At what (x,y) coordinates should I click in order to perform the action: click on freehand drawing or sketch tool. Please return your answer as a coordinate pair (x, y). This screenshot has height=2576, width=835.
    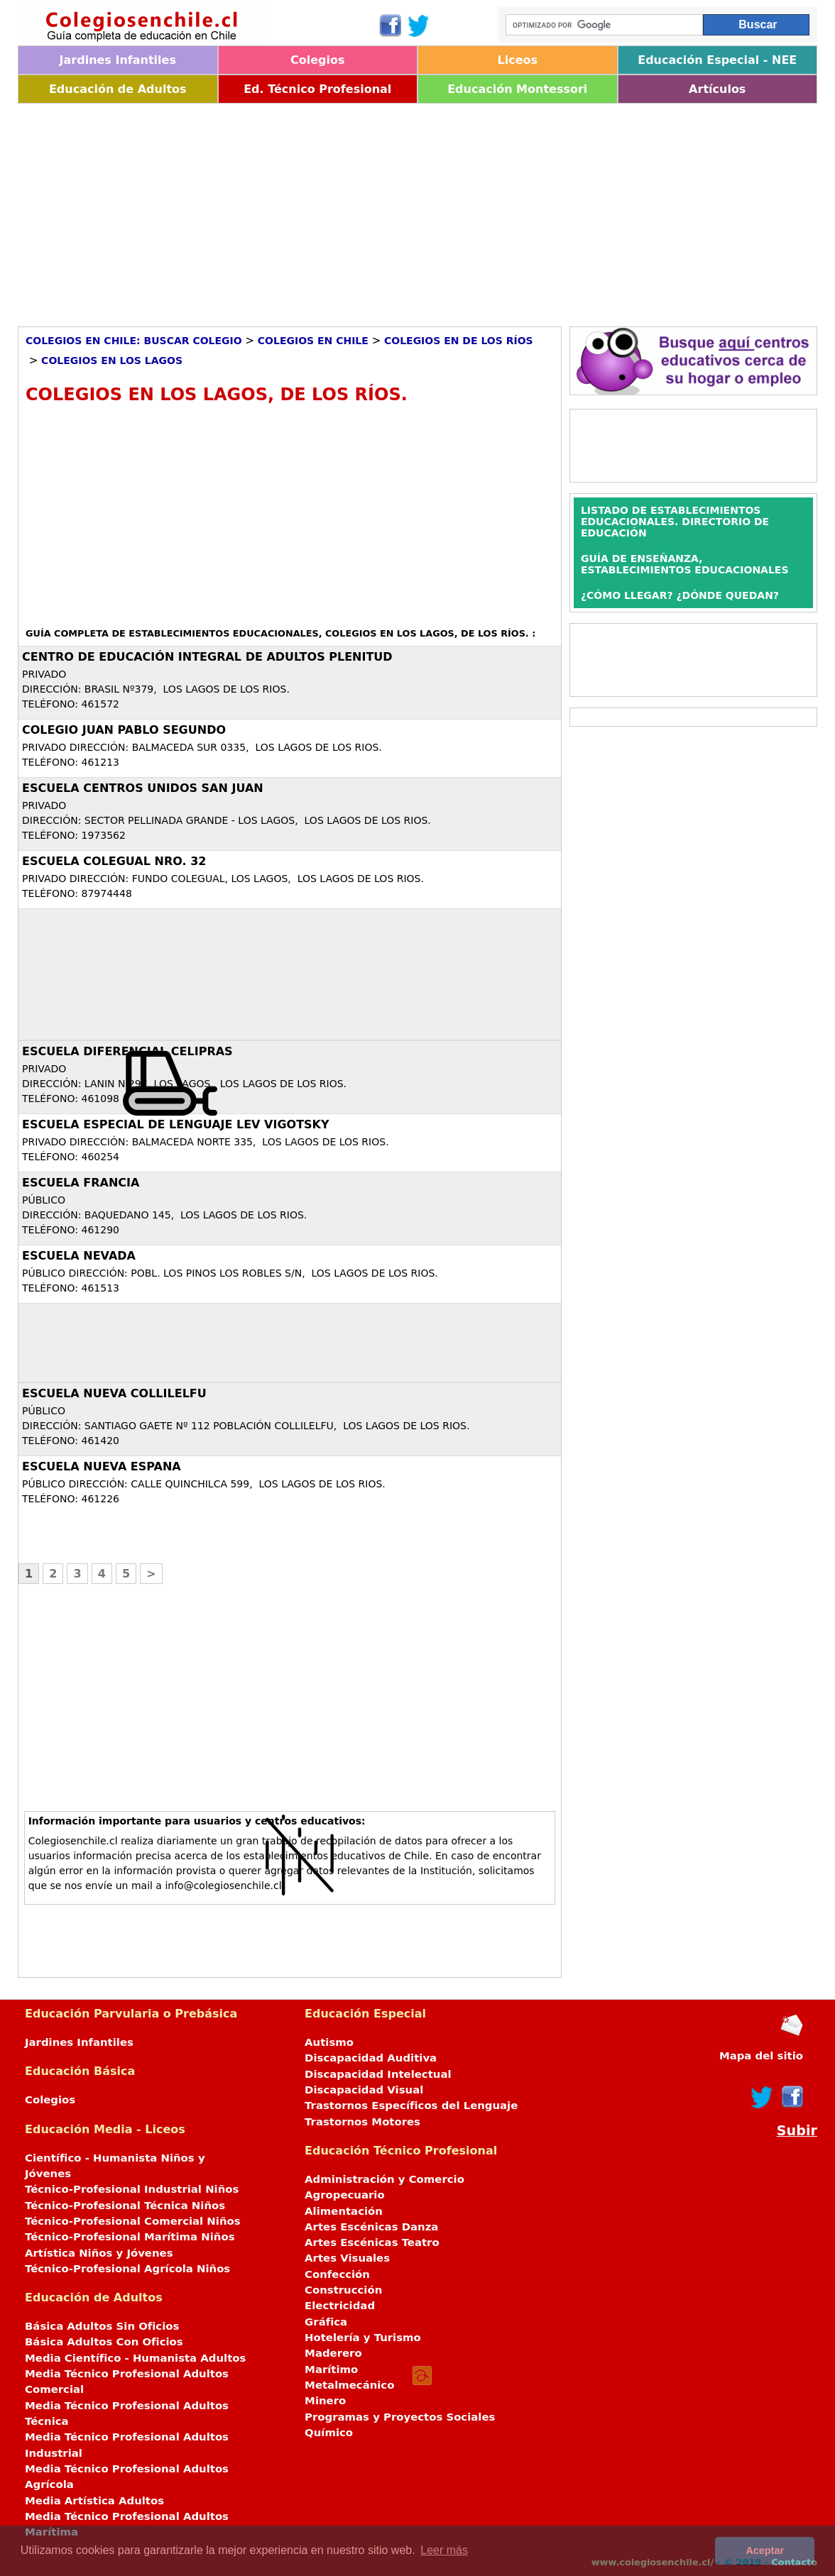
    Looking at the image, I should click on (422, 2375).